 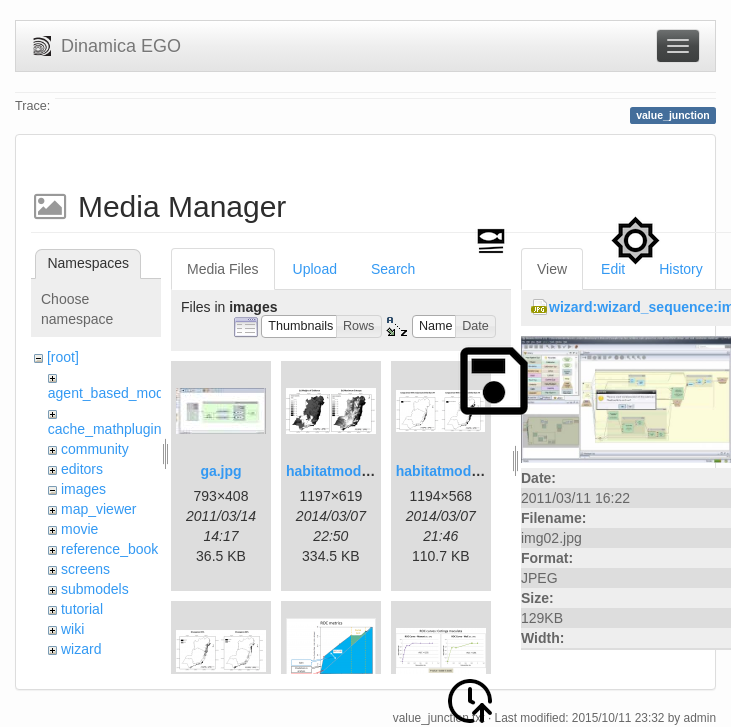 I want to click on save current file or document, so click(x=494, y=381).